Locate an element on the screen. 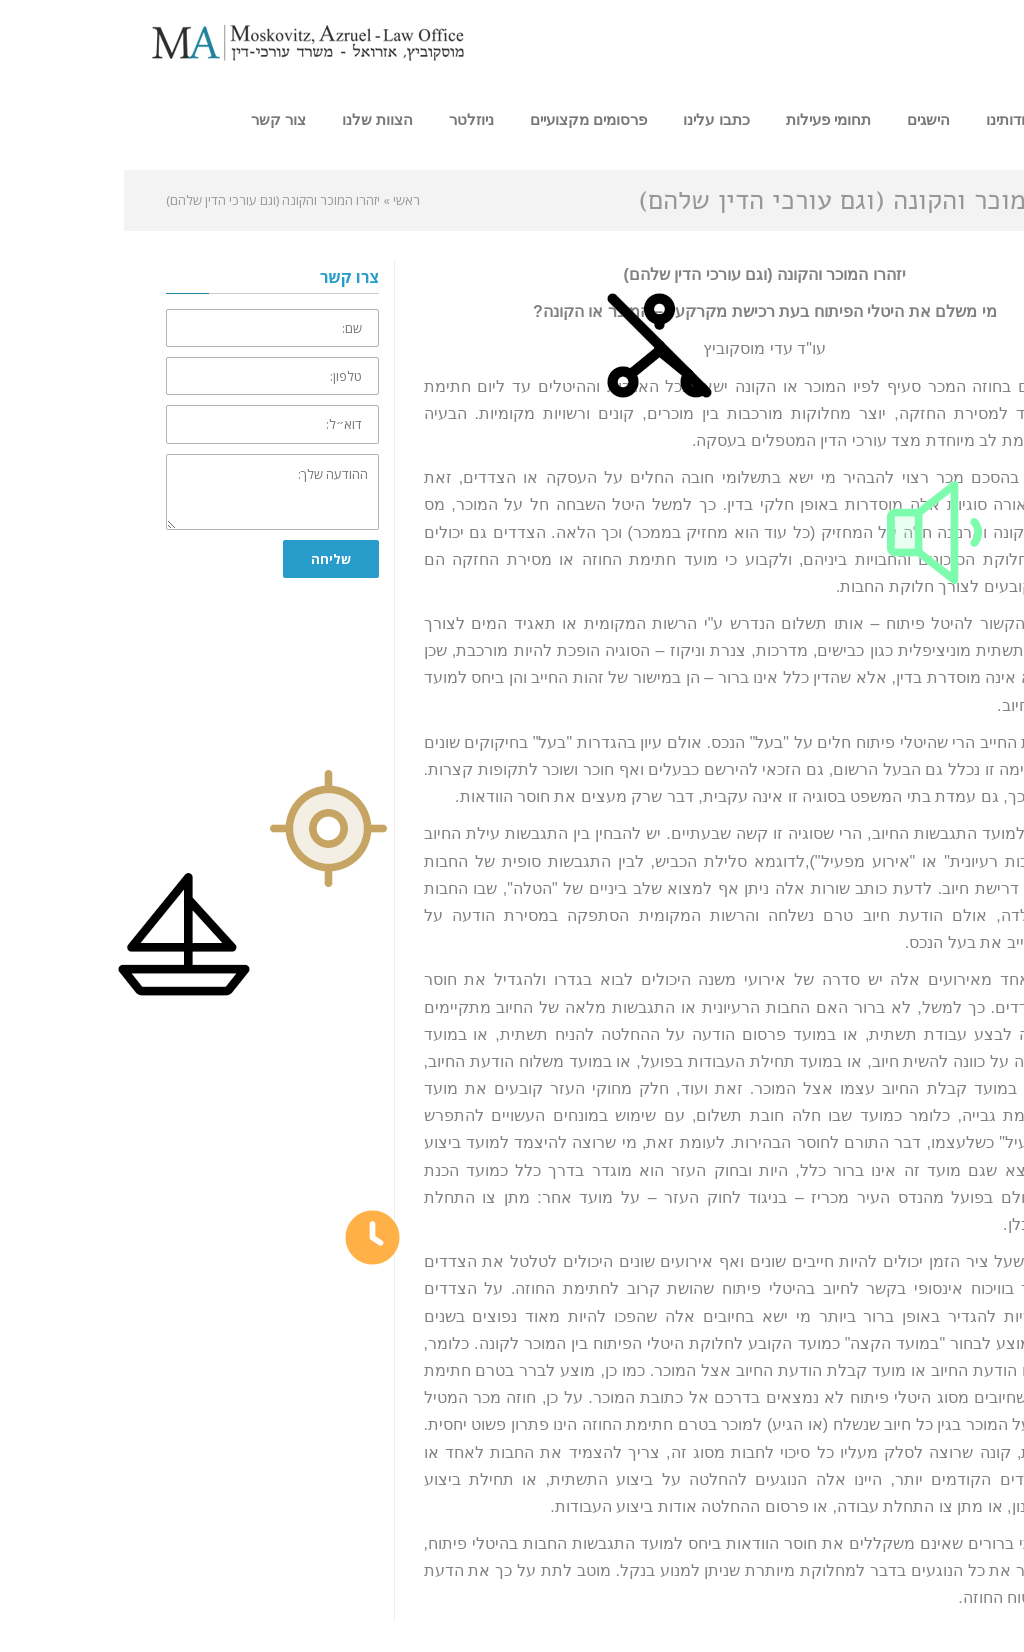 Image resolution: width=1024 pixels, height=1652 pixels. access sailing or boating activities is located at coordinates (184, 943).